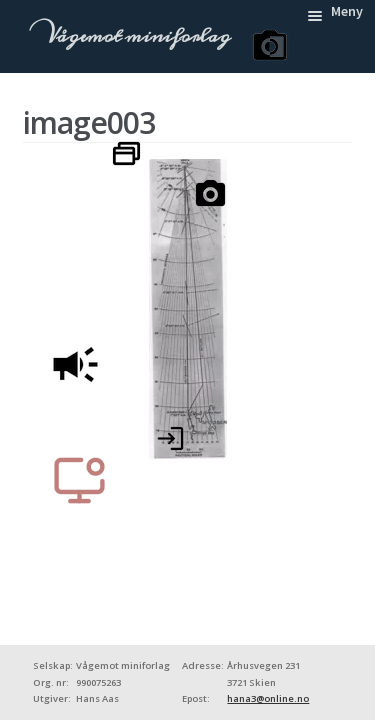 The height and width of the screenshot is (720, 375). Describe the element at coordinates (170, 438) in the screenshot. I see `log in to your account` at that location.